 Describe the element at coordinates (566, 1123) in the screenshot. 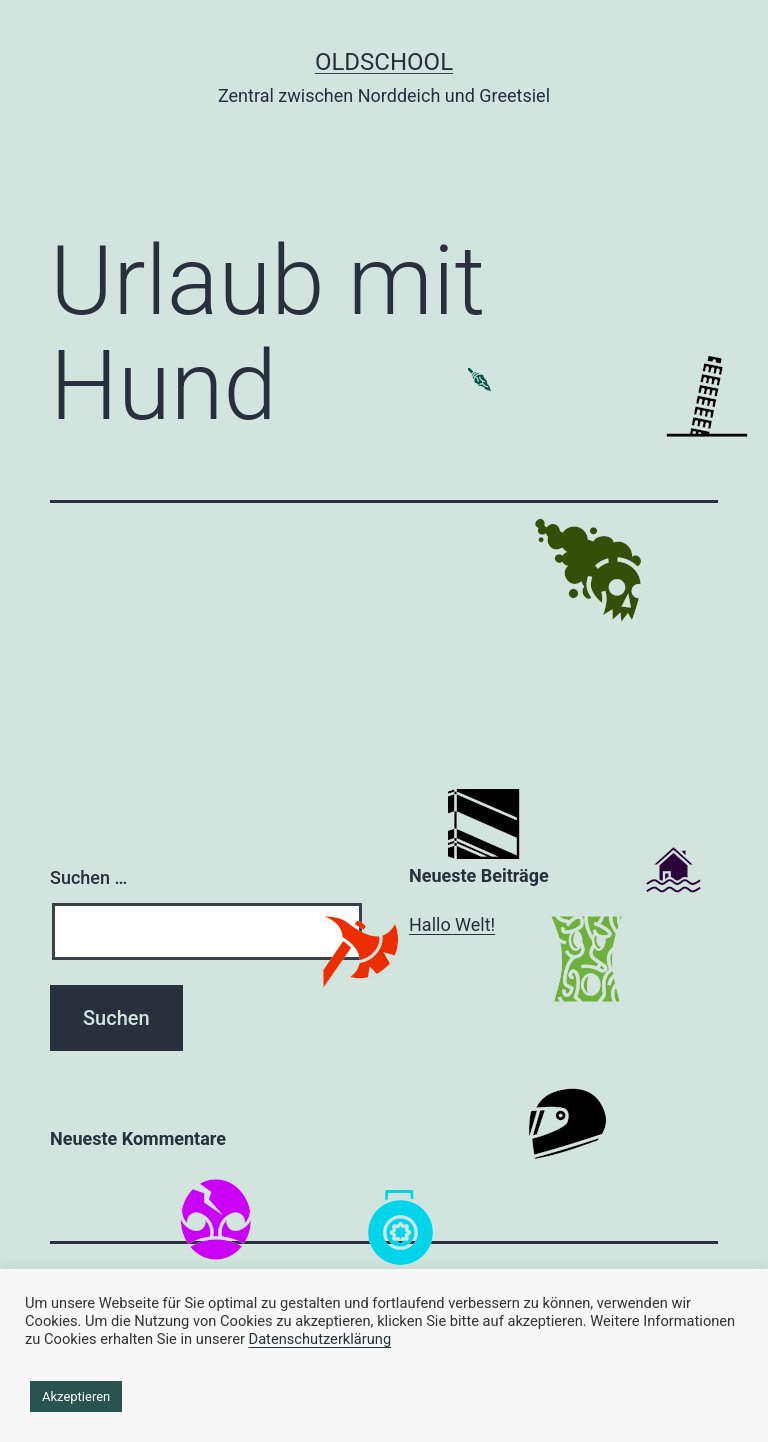

I see `select motorcycle helmet gear` at that location.